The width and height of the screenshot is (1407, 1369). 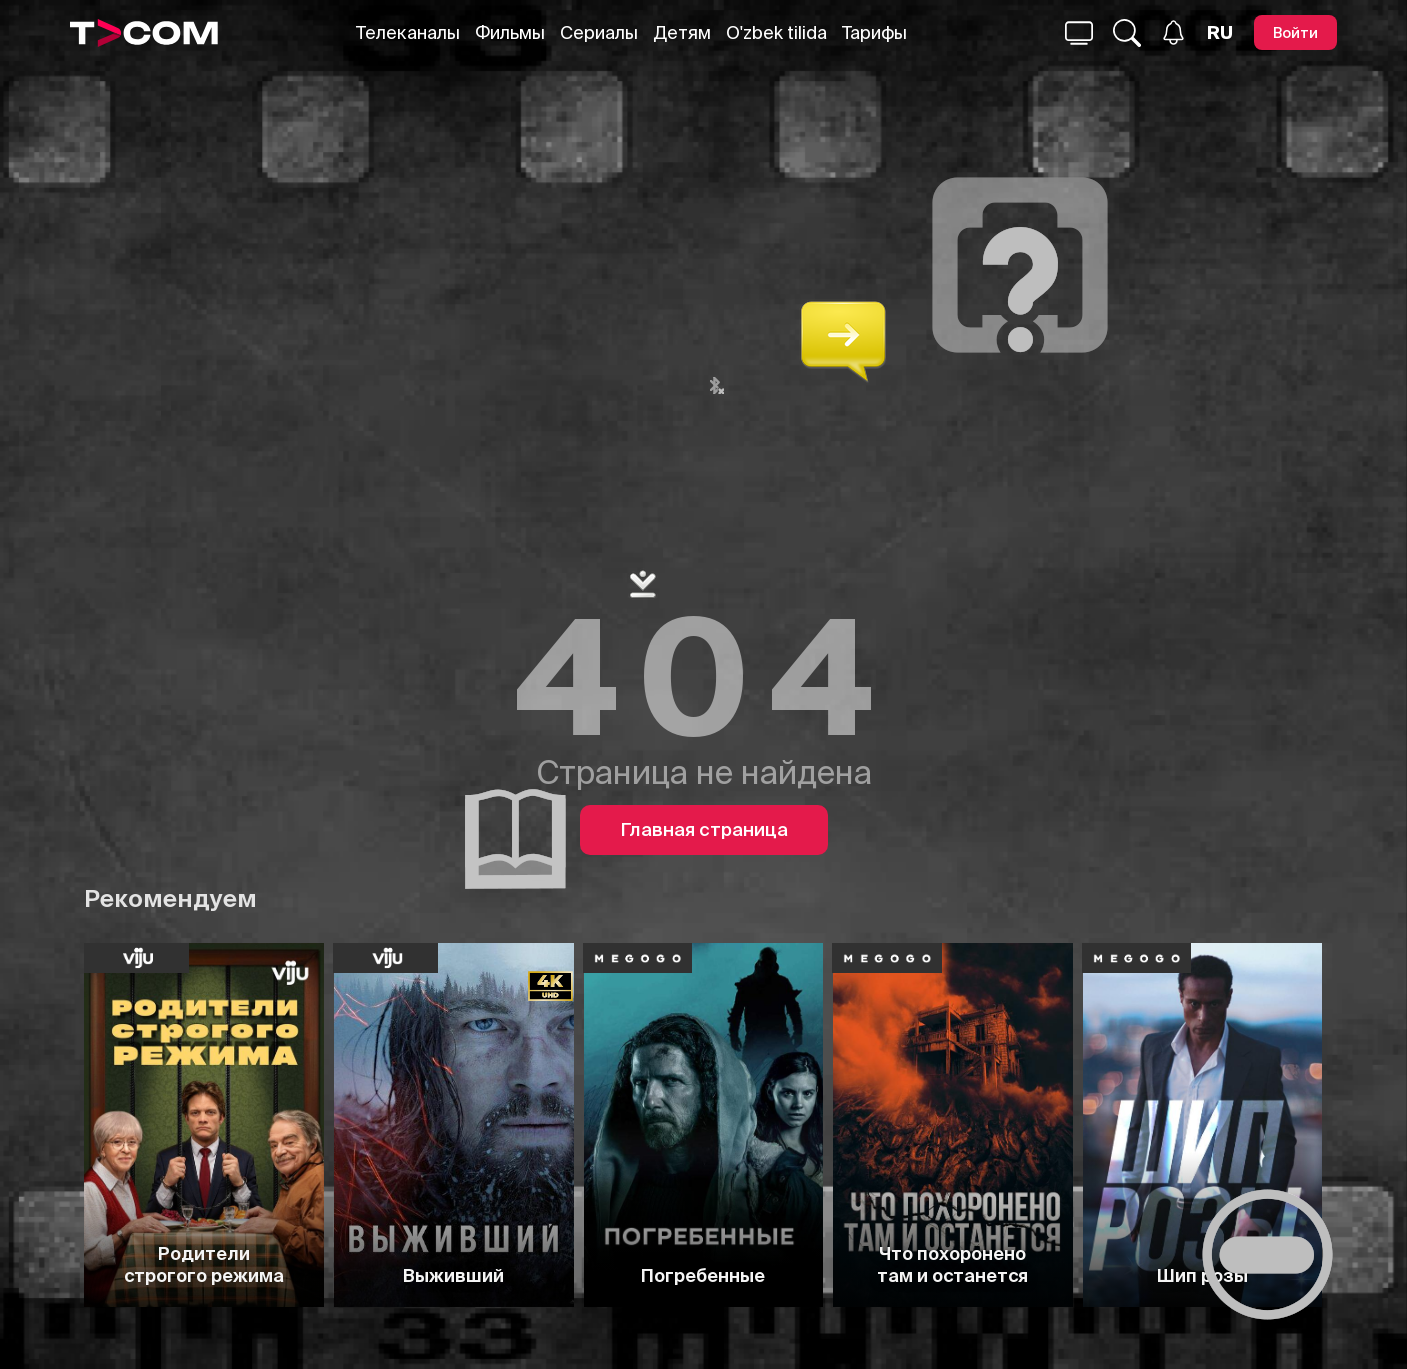 What do you see at coordinates (715, 385) in the screenshot?
I see `bluetooth is currently disabled` at bounding box center [715, 385].